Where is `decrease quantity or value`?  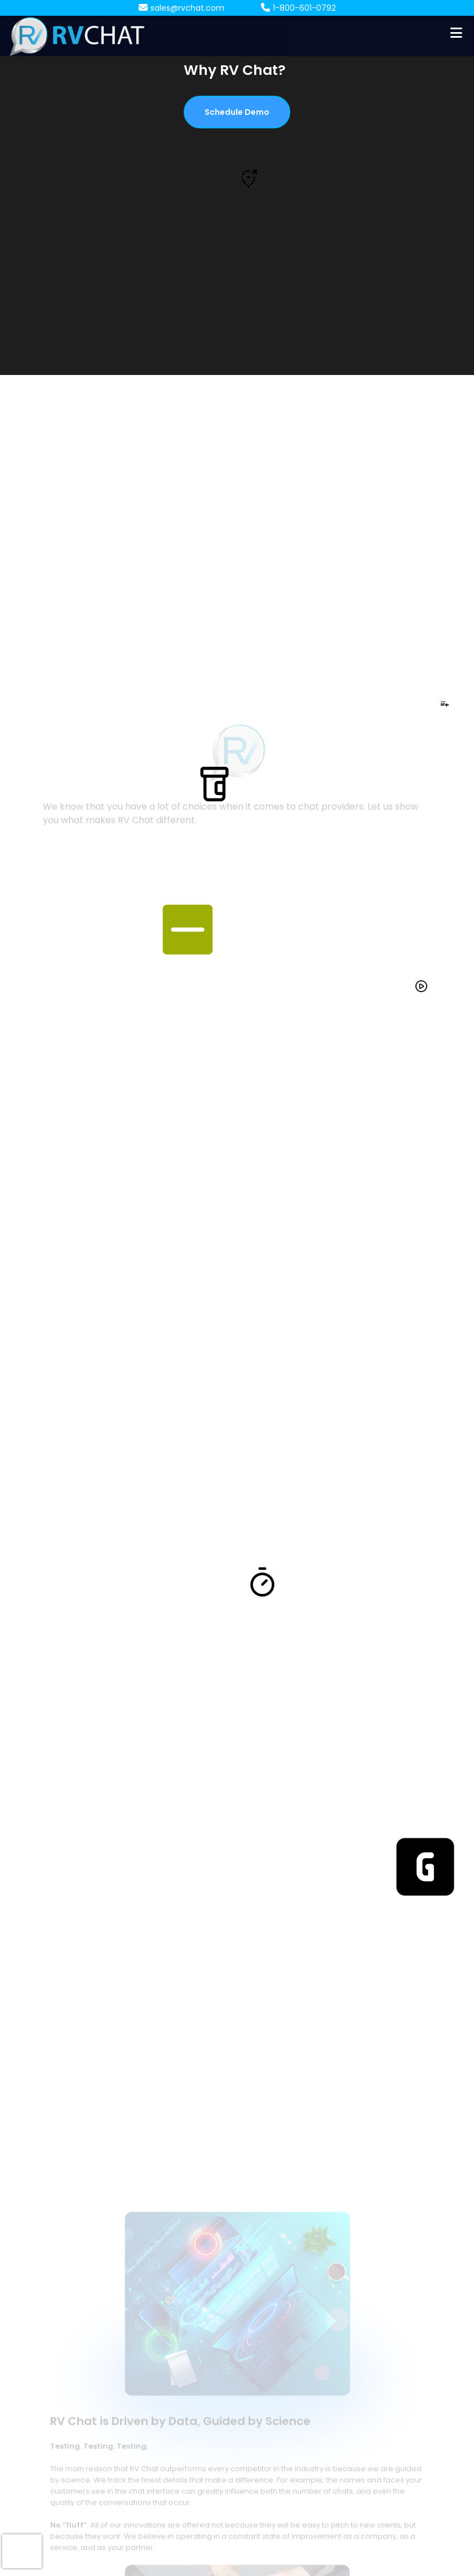
decrease quantity or value is located at coordinates (188, 930).